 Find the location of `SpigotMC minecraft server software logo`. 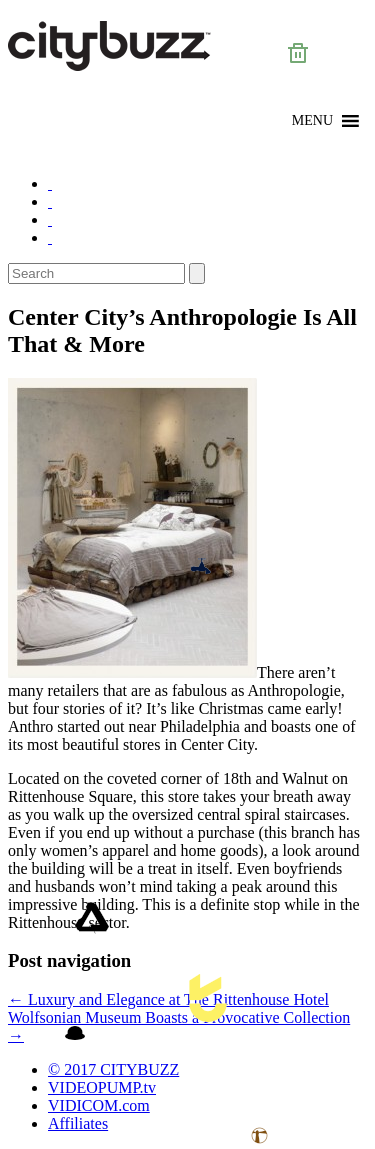

SpigotMC minecraft server software logo is located at coordinates (201, 566).